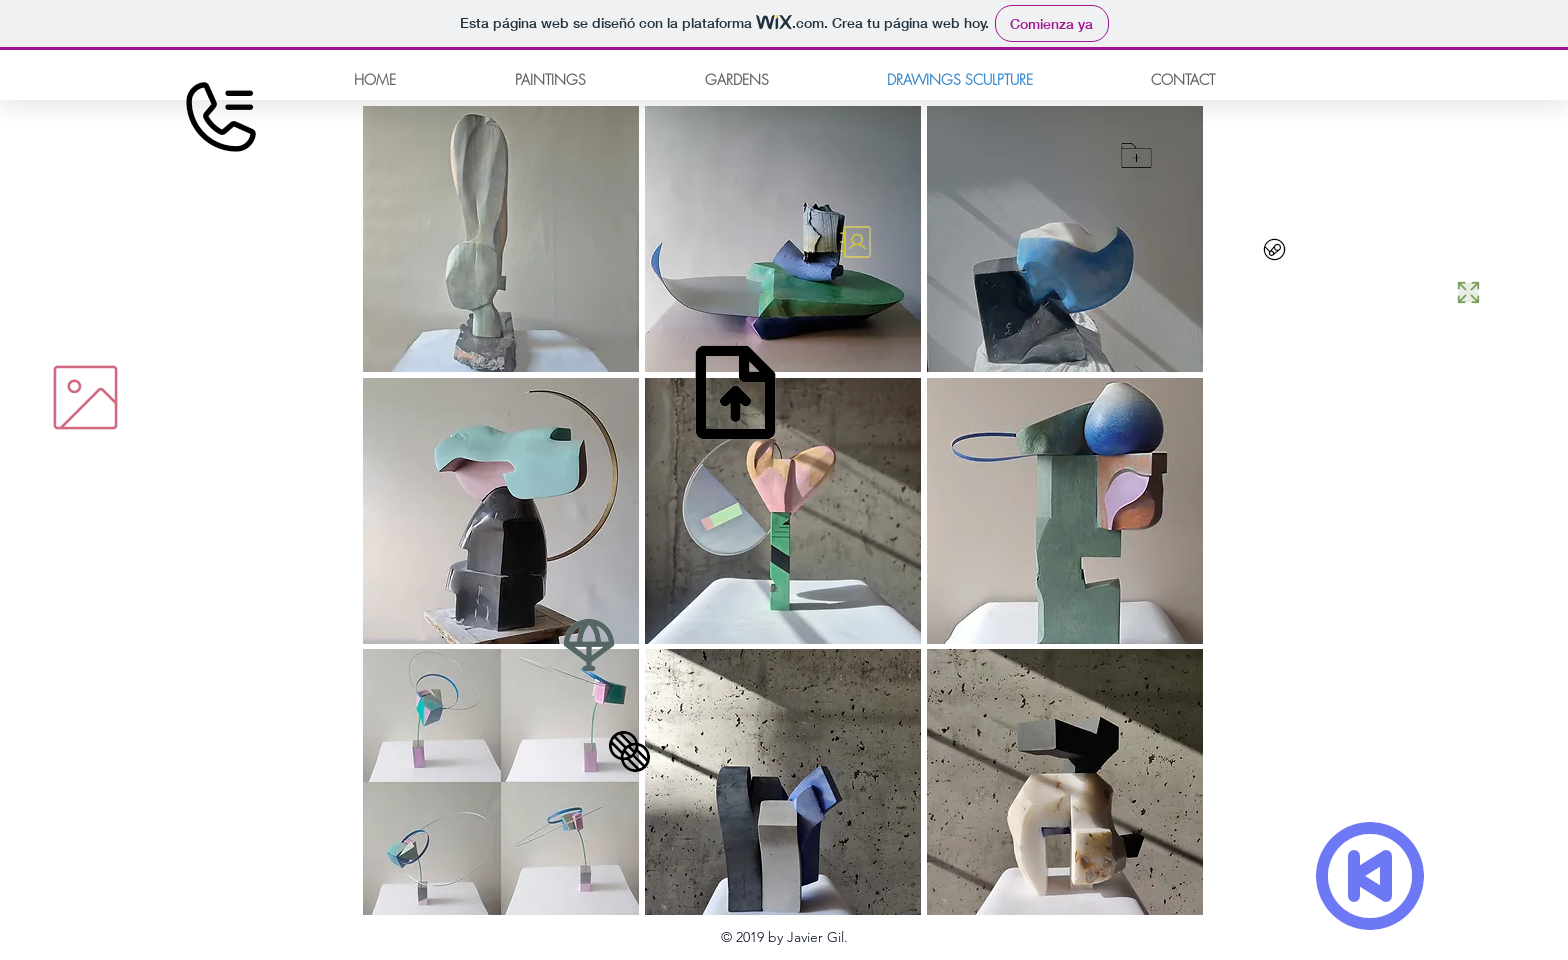 The height and width of the screenshot is (960, 1568). What do you see at coordinates (1468, 292) in the screenshot?
I see `expand to fullscreen mode` at bounding box center [1468, 292].